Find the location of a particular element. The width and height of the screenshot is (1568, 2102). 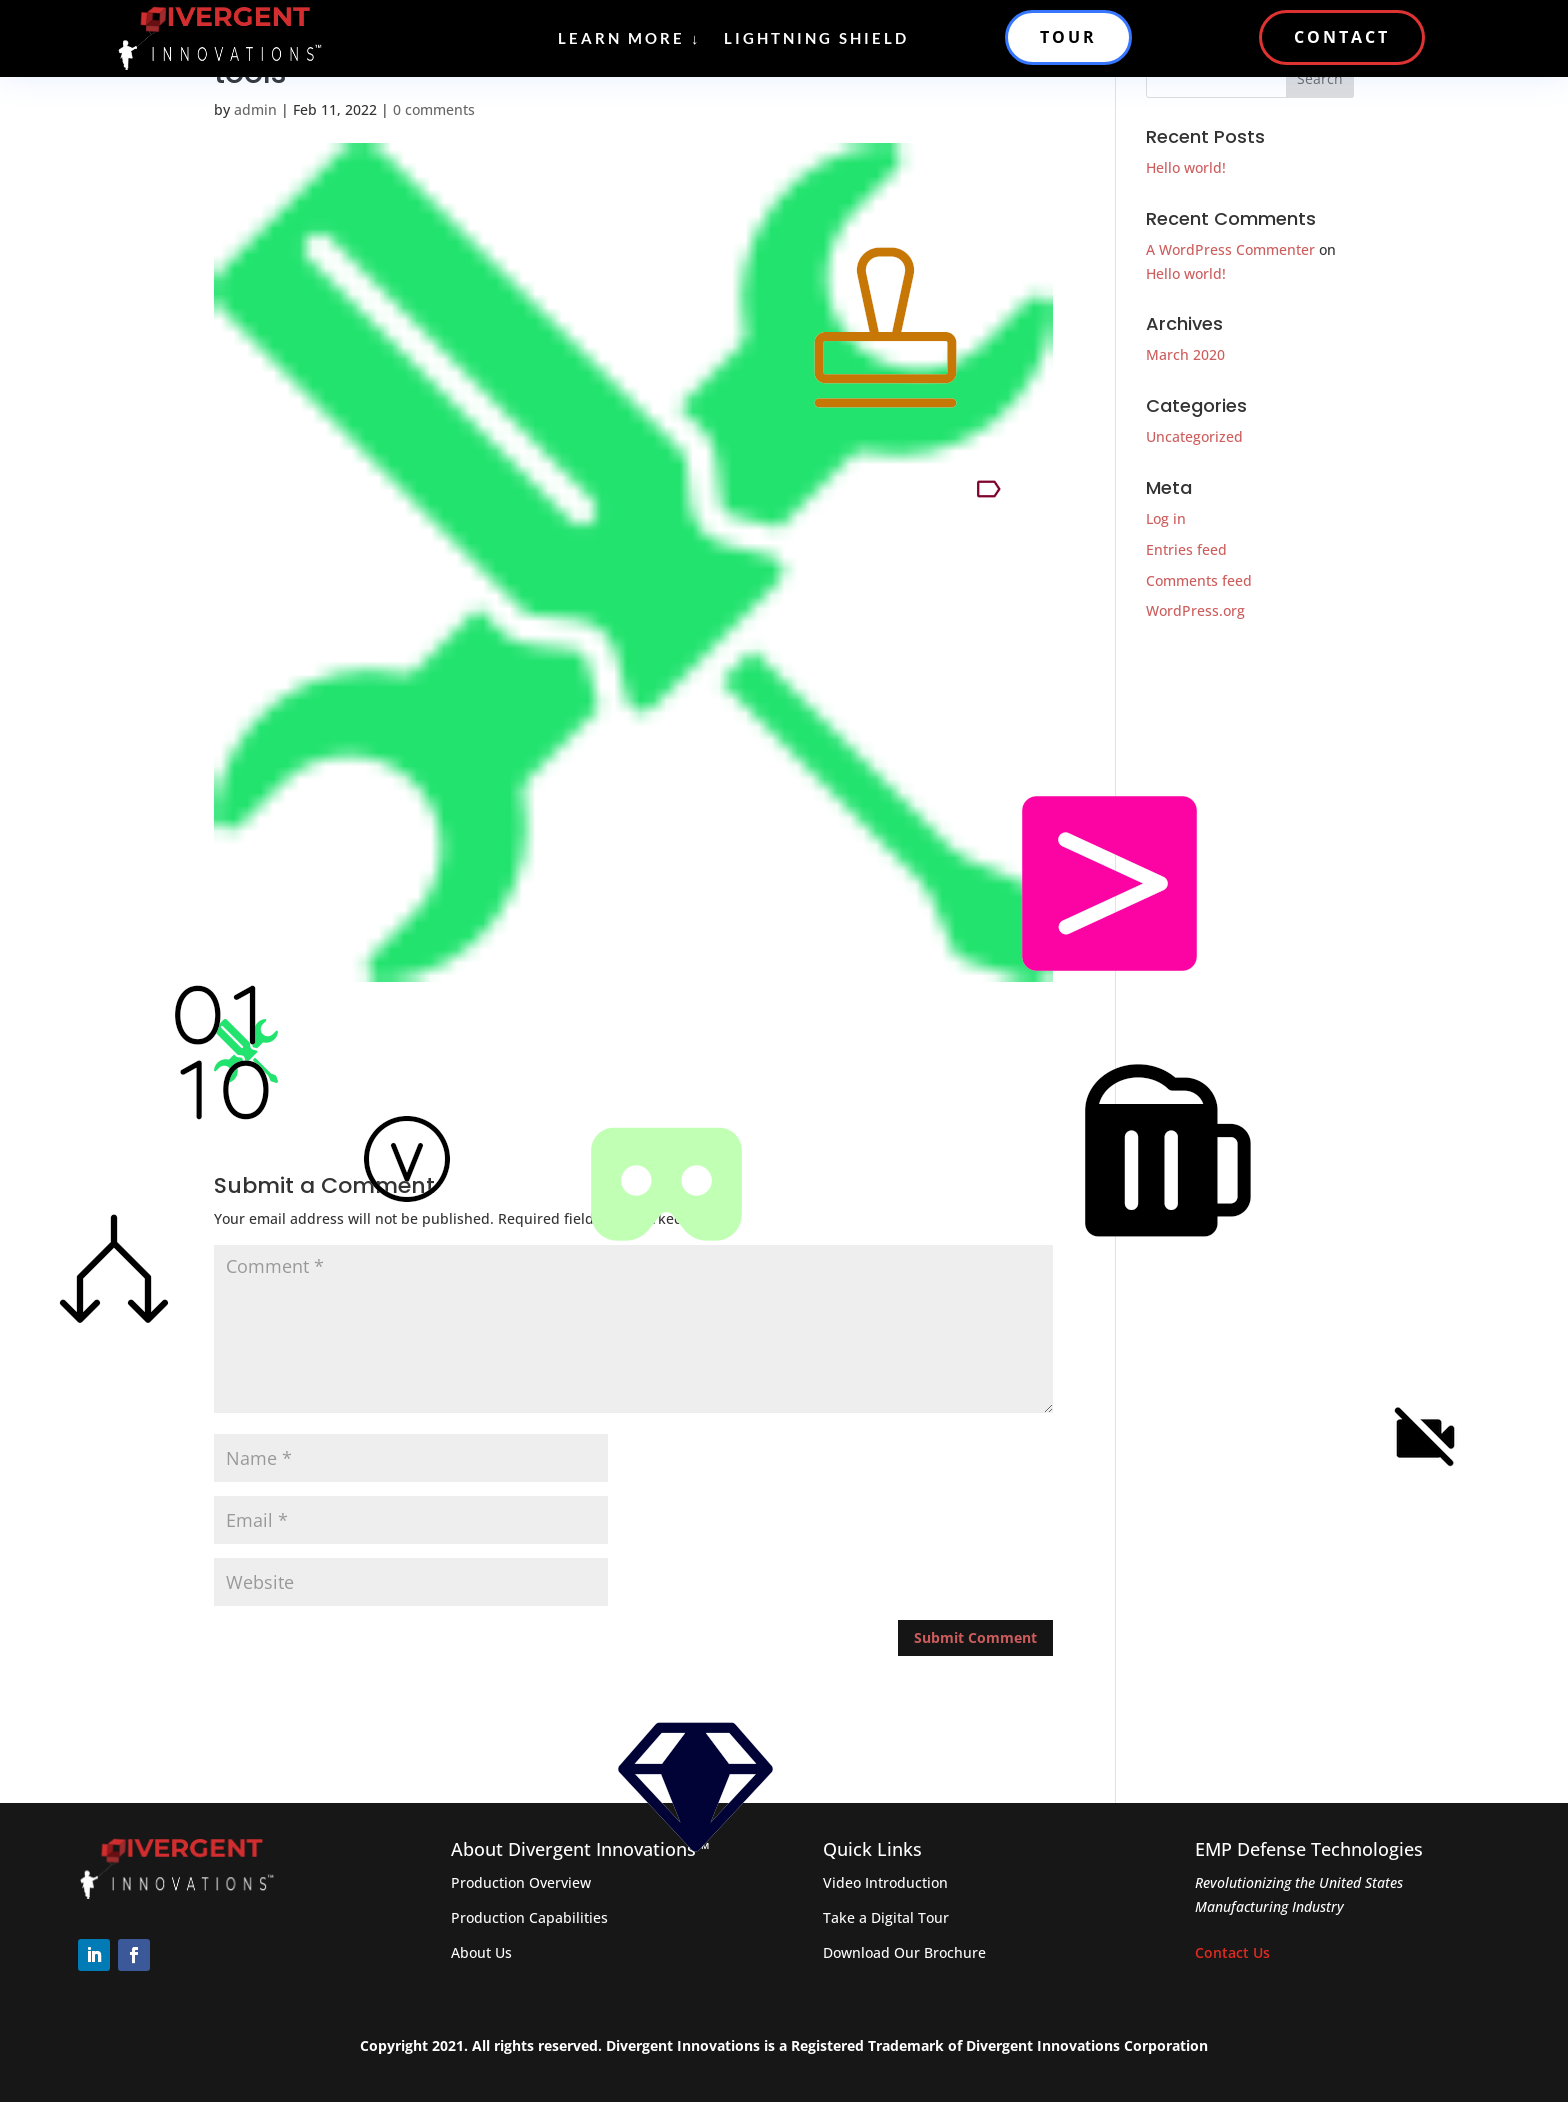

access bar or brewery locations is located at coordinates (1158, 1157).